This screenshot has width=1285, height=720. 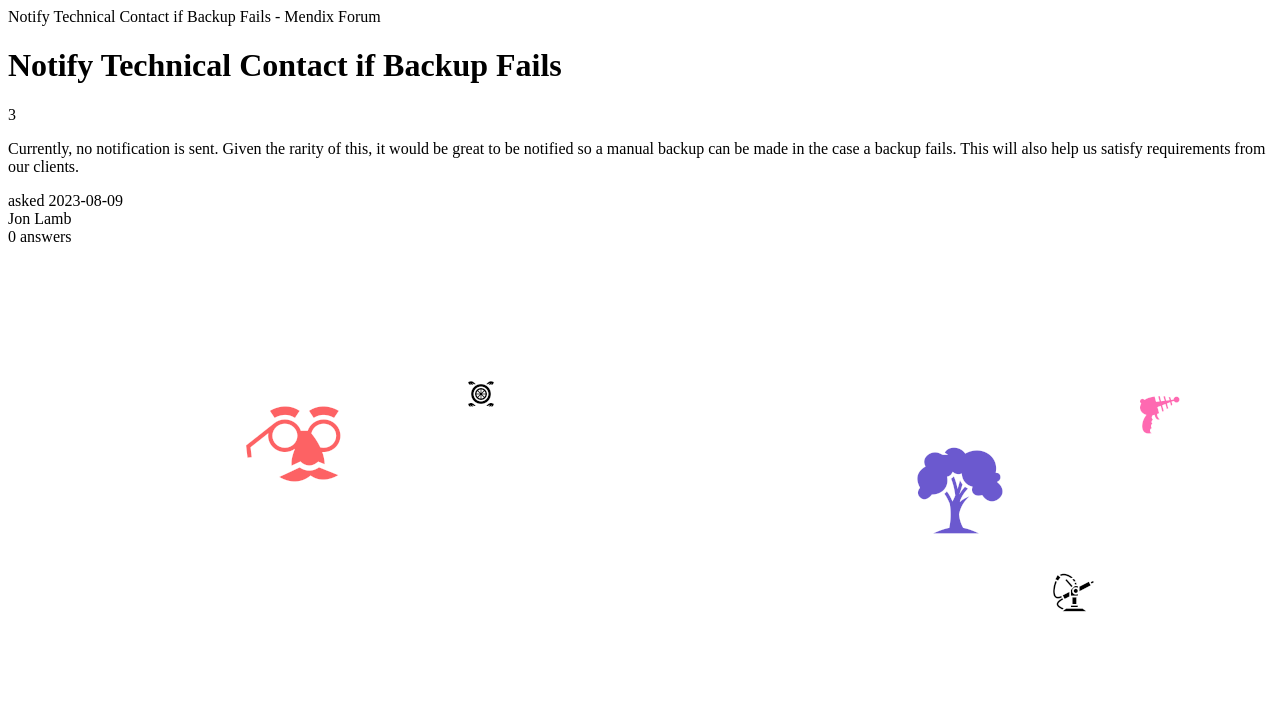 What do you see at coordinates (1073, 592) in the screenshot?
I see `deploy defensive laser turret` at bounding box center [1073, 592].